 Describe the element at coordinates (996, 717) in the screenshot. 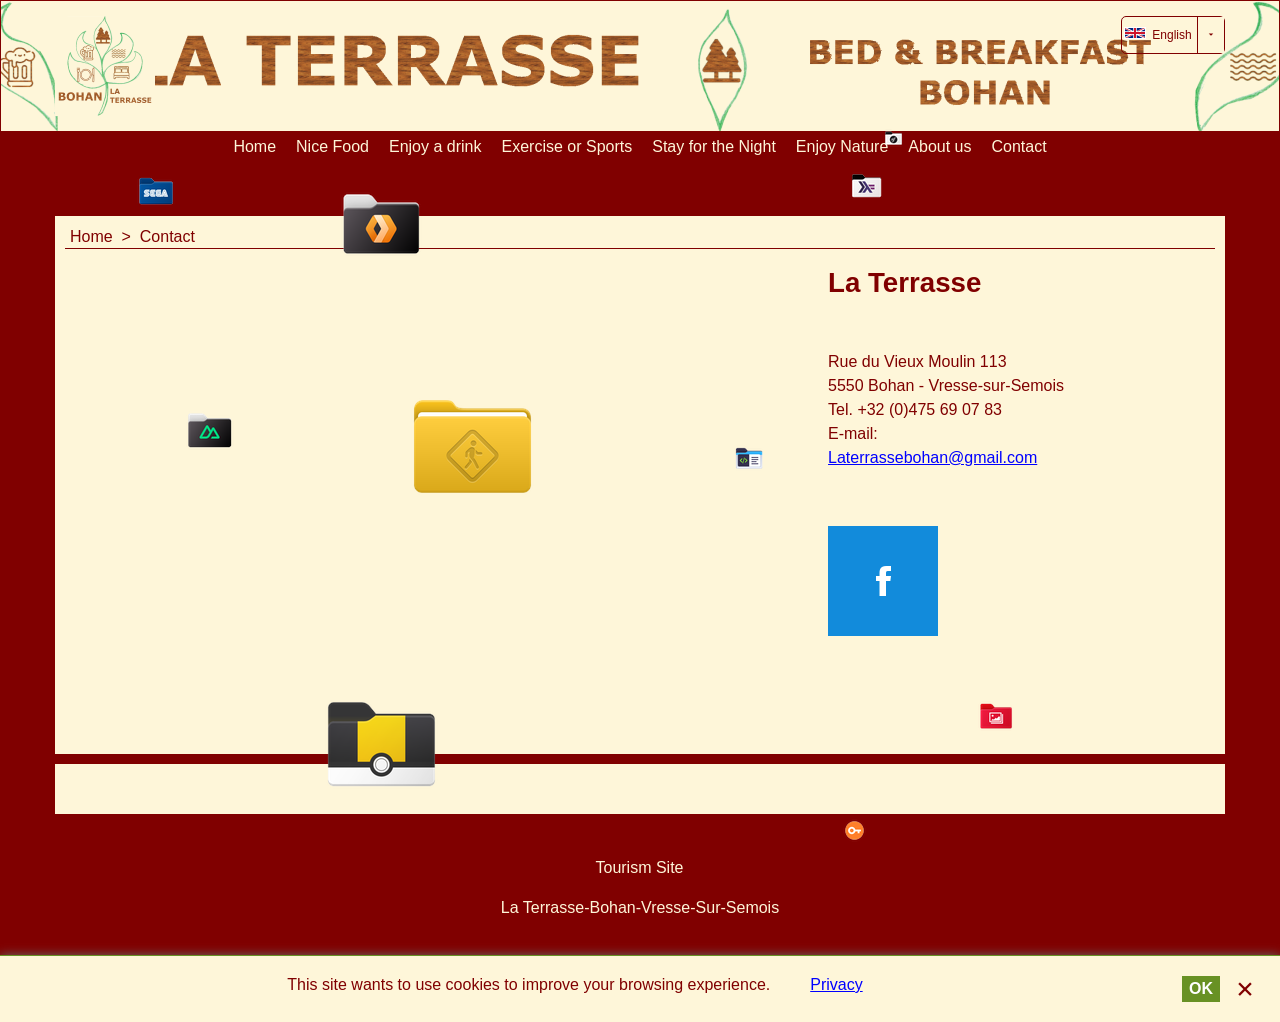

I see `open 4K Slideshow Maker project folder` at that location.